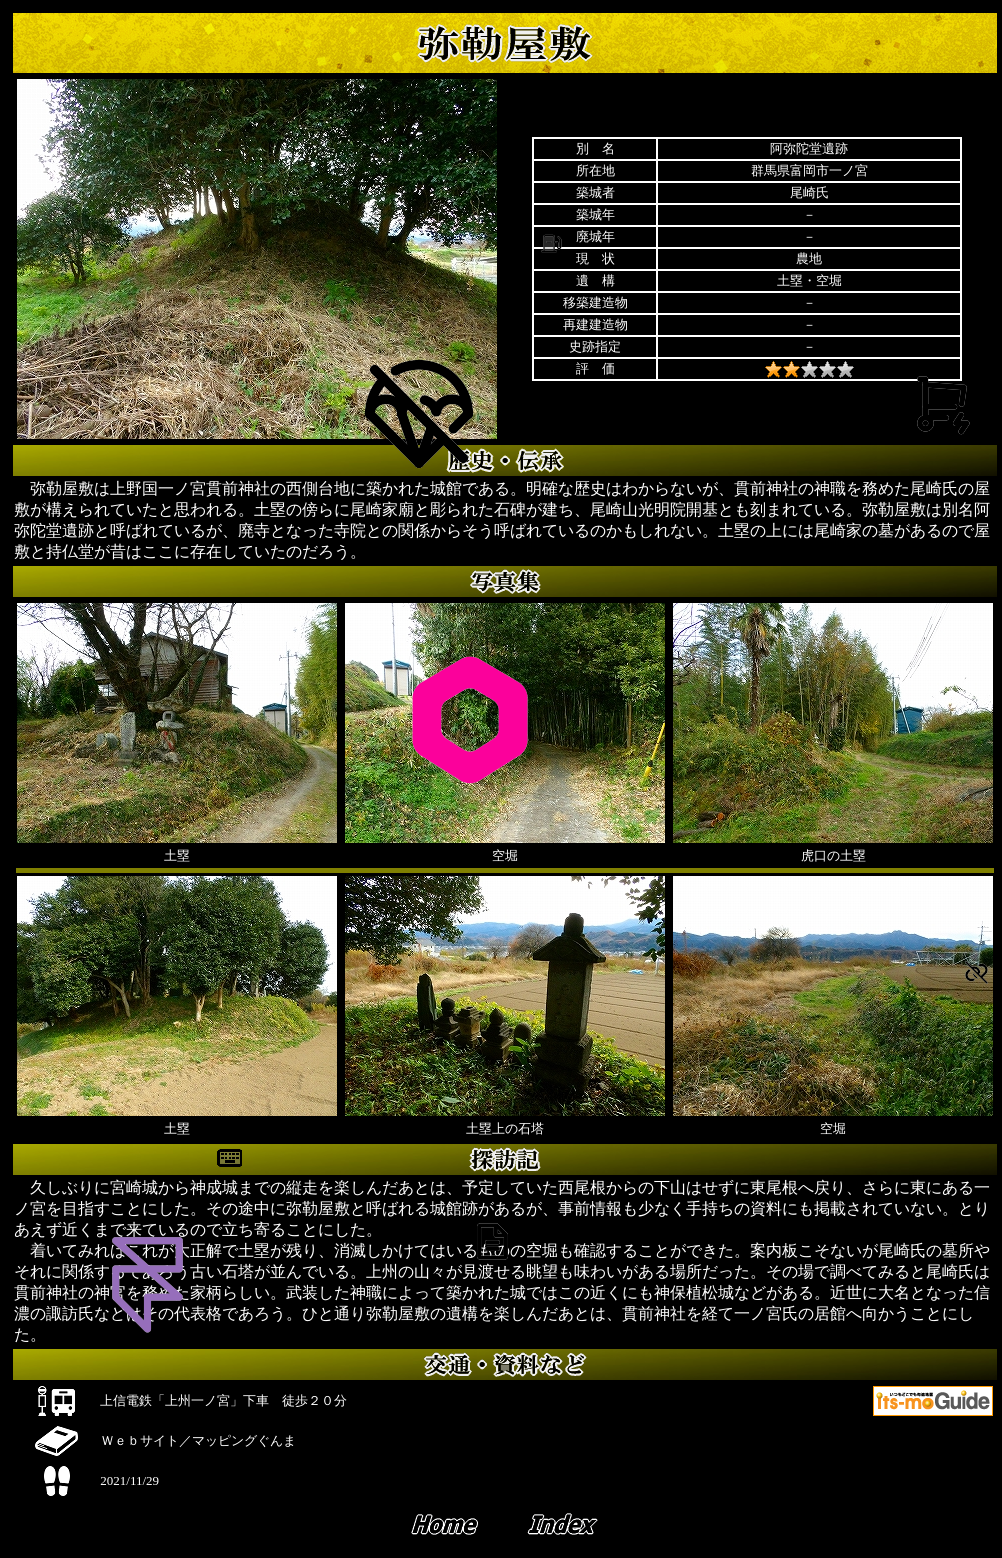 Image resolution: width=1002 pixels, height=1558 pixels. Describe the element at coordinates (550, 243) in the screenshot. I see `find nearby gas stations` at that location.